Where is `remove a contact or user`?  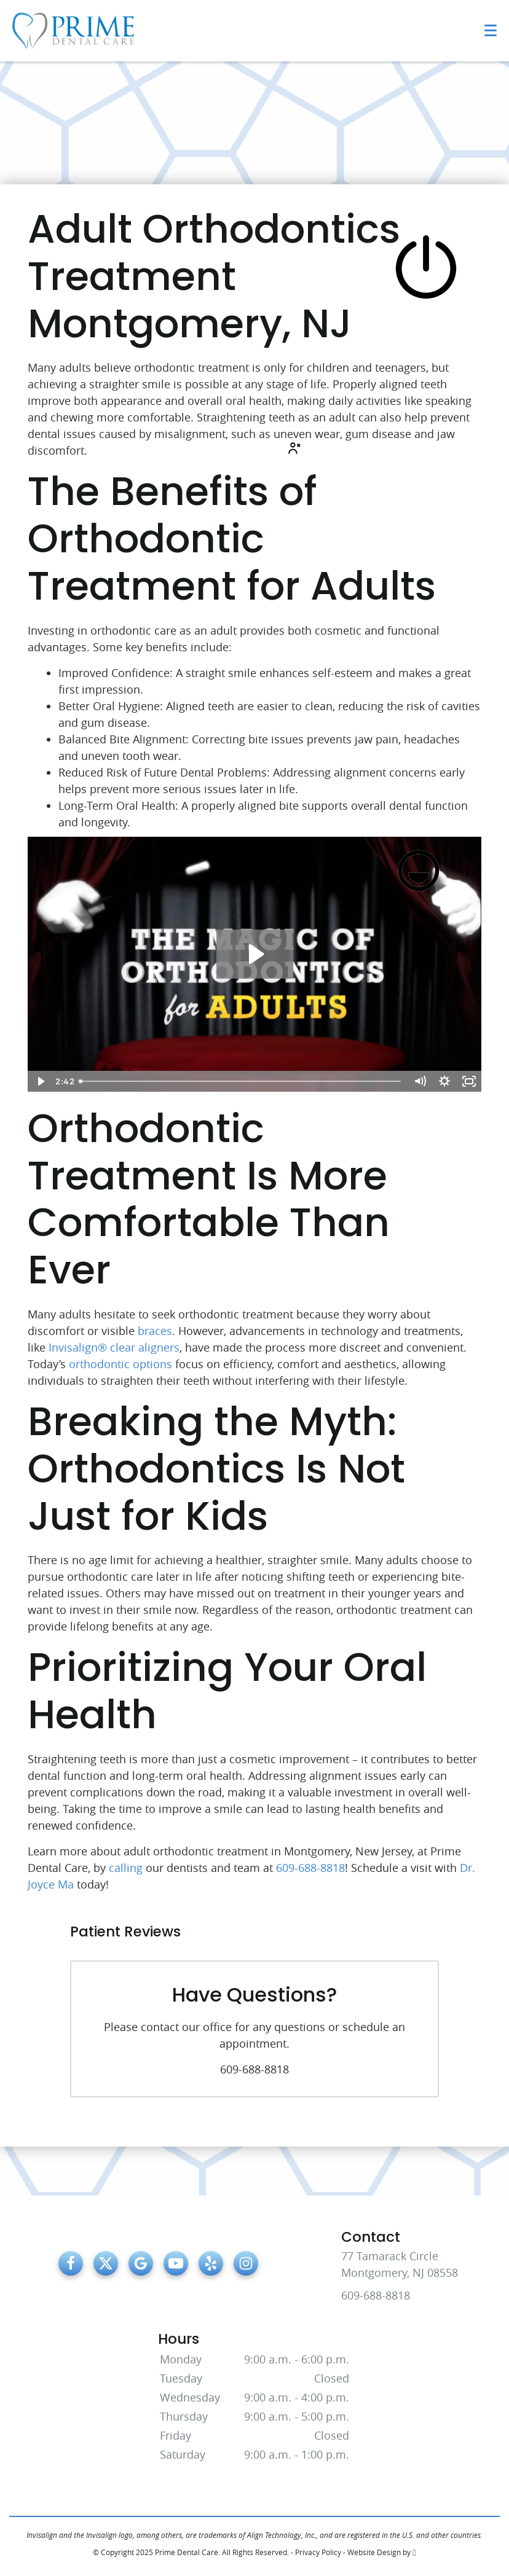 remove a contact or user is located at coordinates (294, 448).